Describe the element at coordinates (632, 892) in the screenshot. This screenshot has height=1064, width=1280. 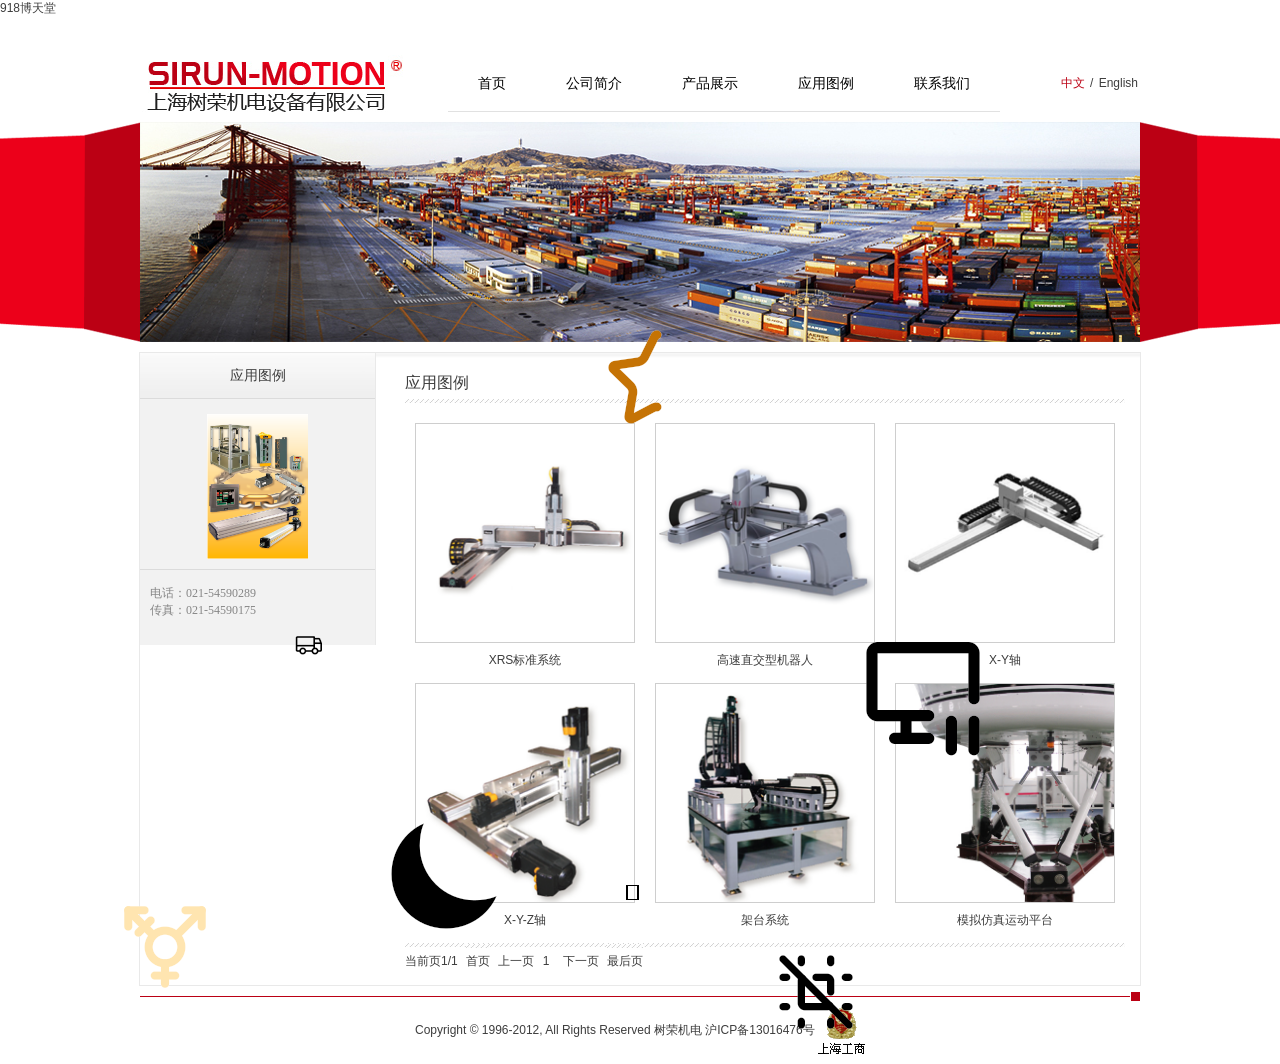
I see `crop image to portrait orientation` at that location.